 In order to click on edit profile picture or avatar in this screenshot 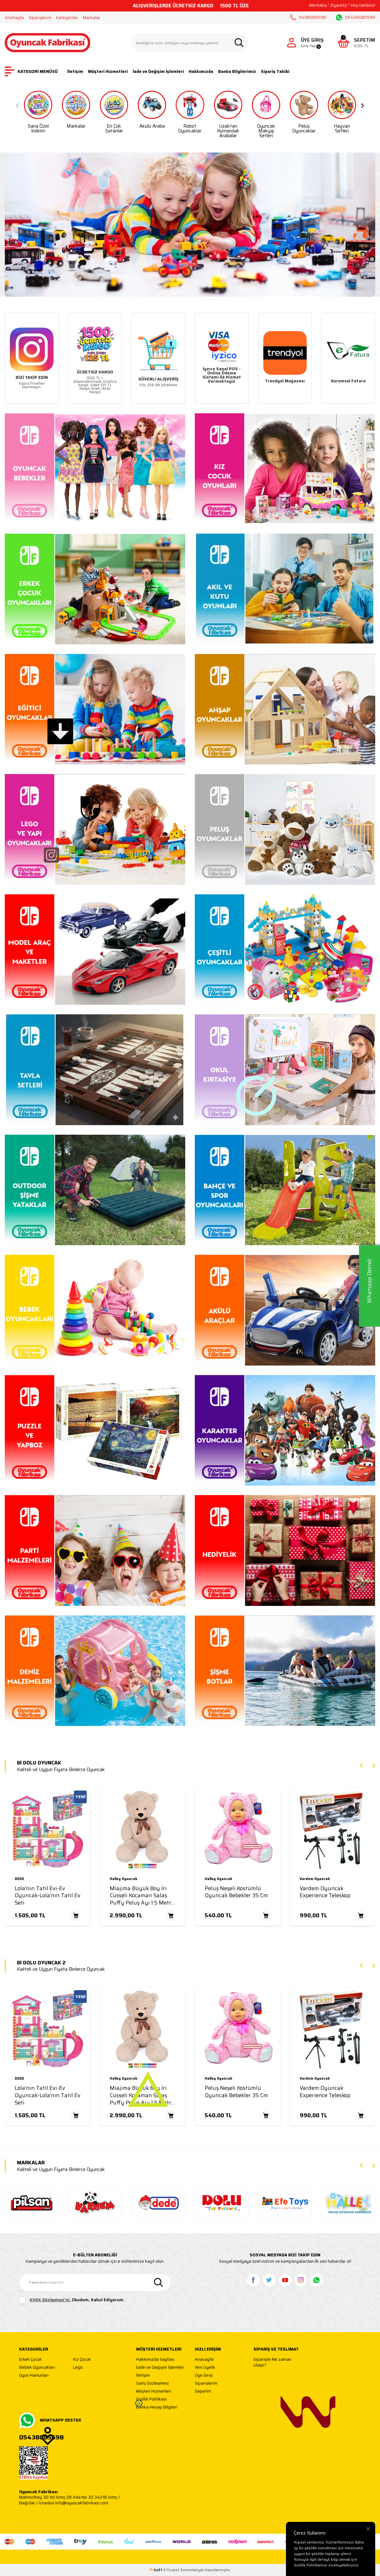, I will do `click(256, 1096)`.